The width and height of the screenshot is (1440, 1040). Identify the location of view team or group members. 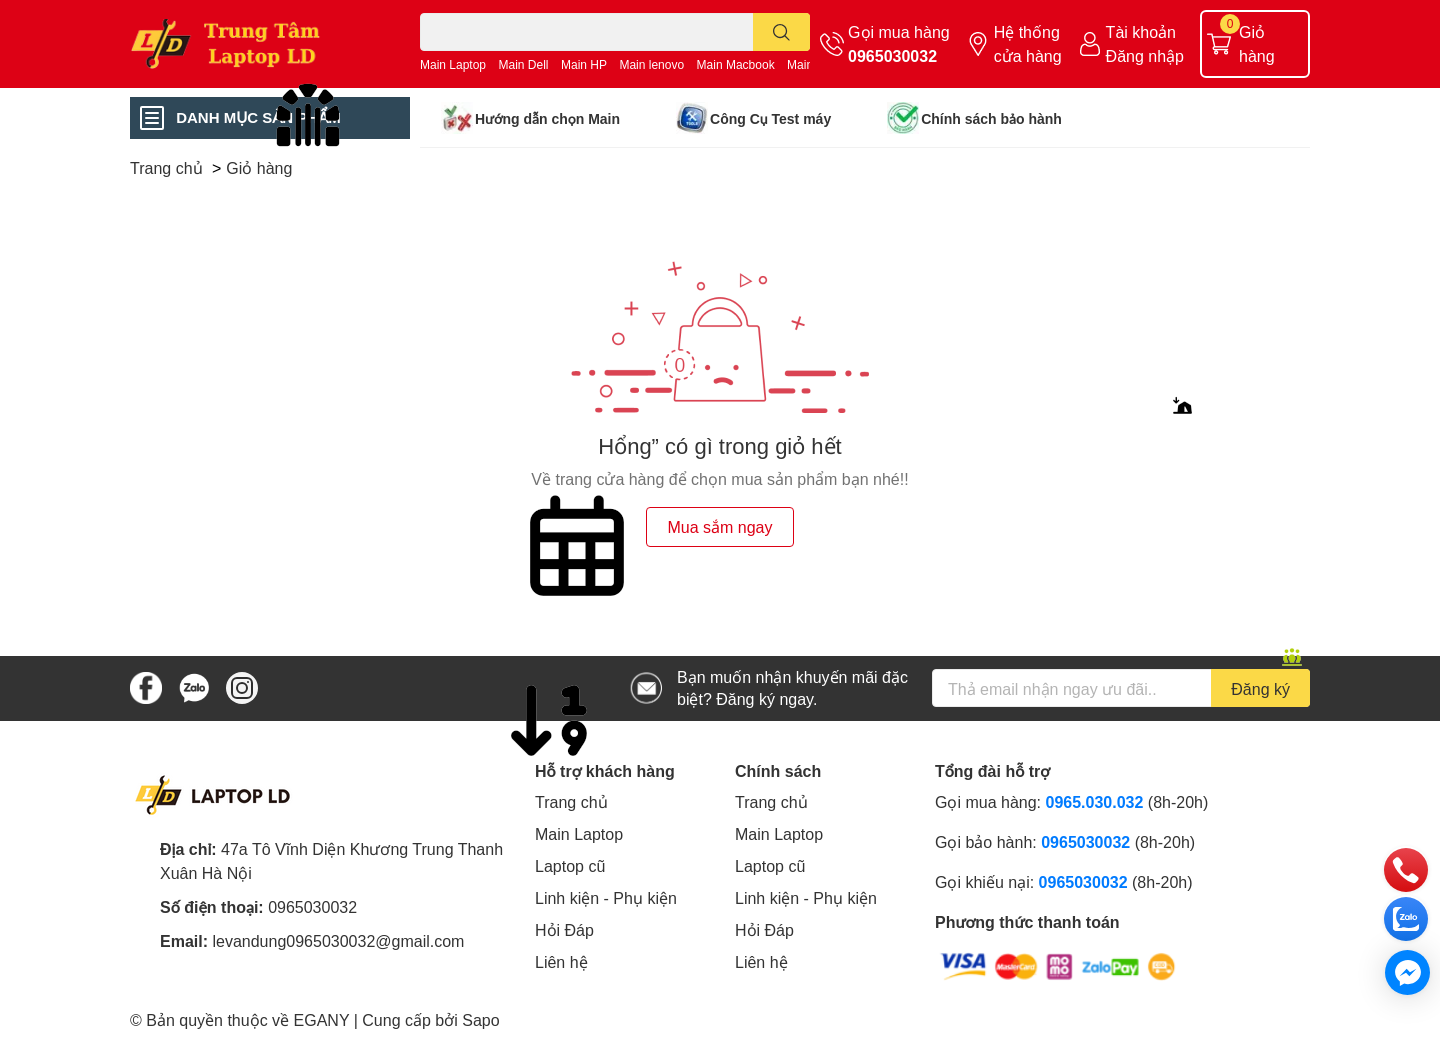
(1292, 657).